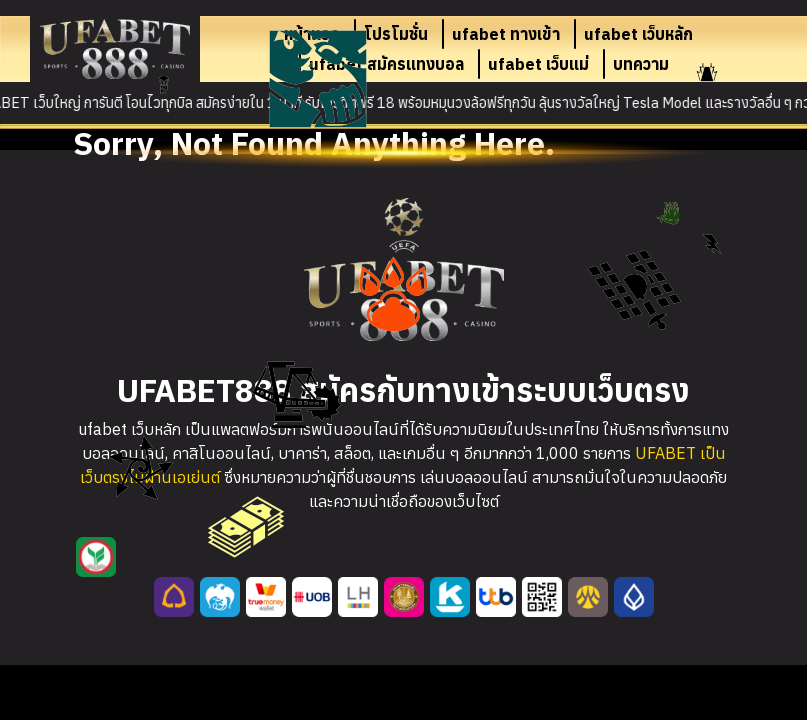 The image size is (807, 720). Describe the element at coordinates (141, 468) in the screenshot. I see `indicates chaos or randomness effect` at that location.